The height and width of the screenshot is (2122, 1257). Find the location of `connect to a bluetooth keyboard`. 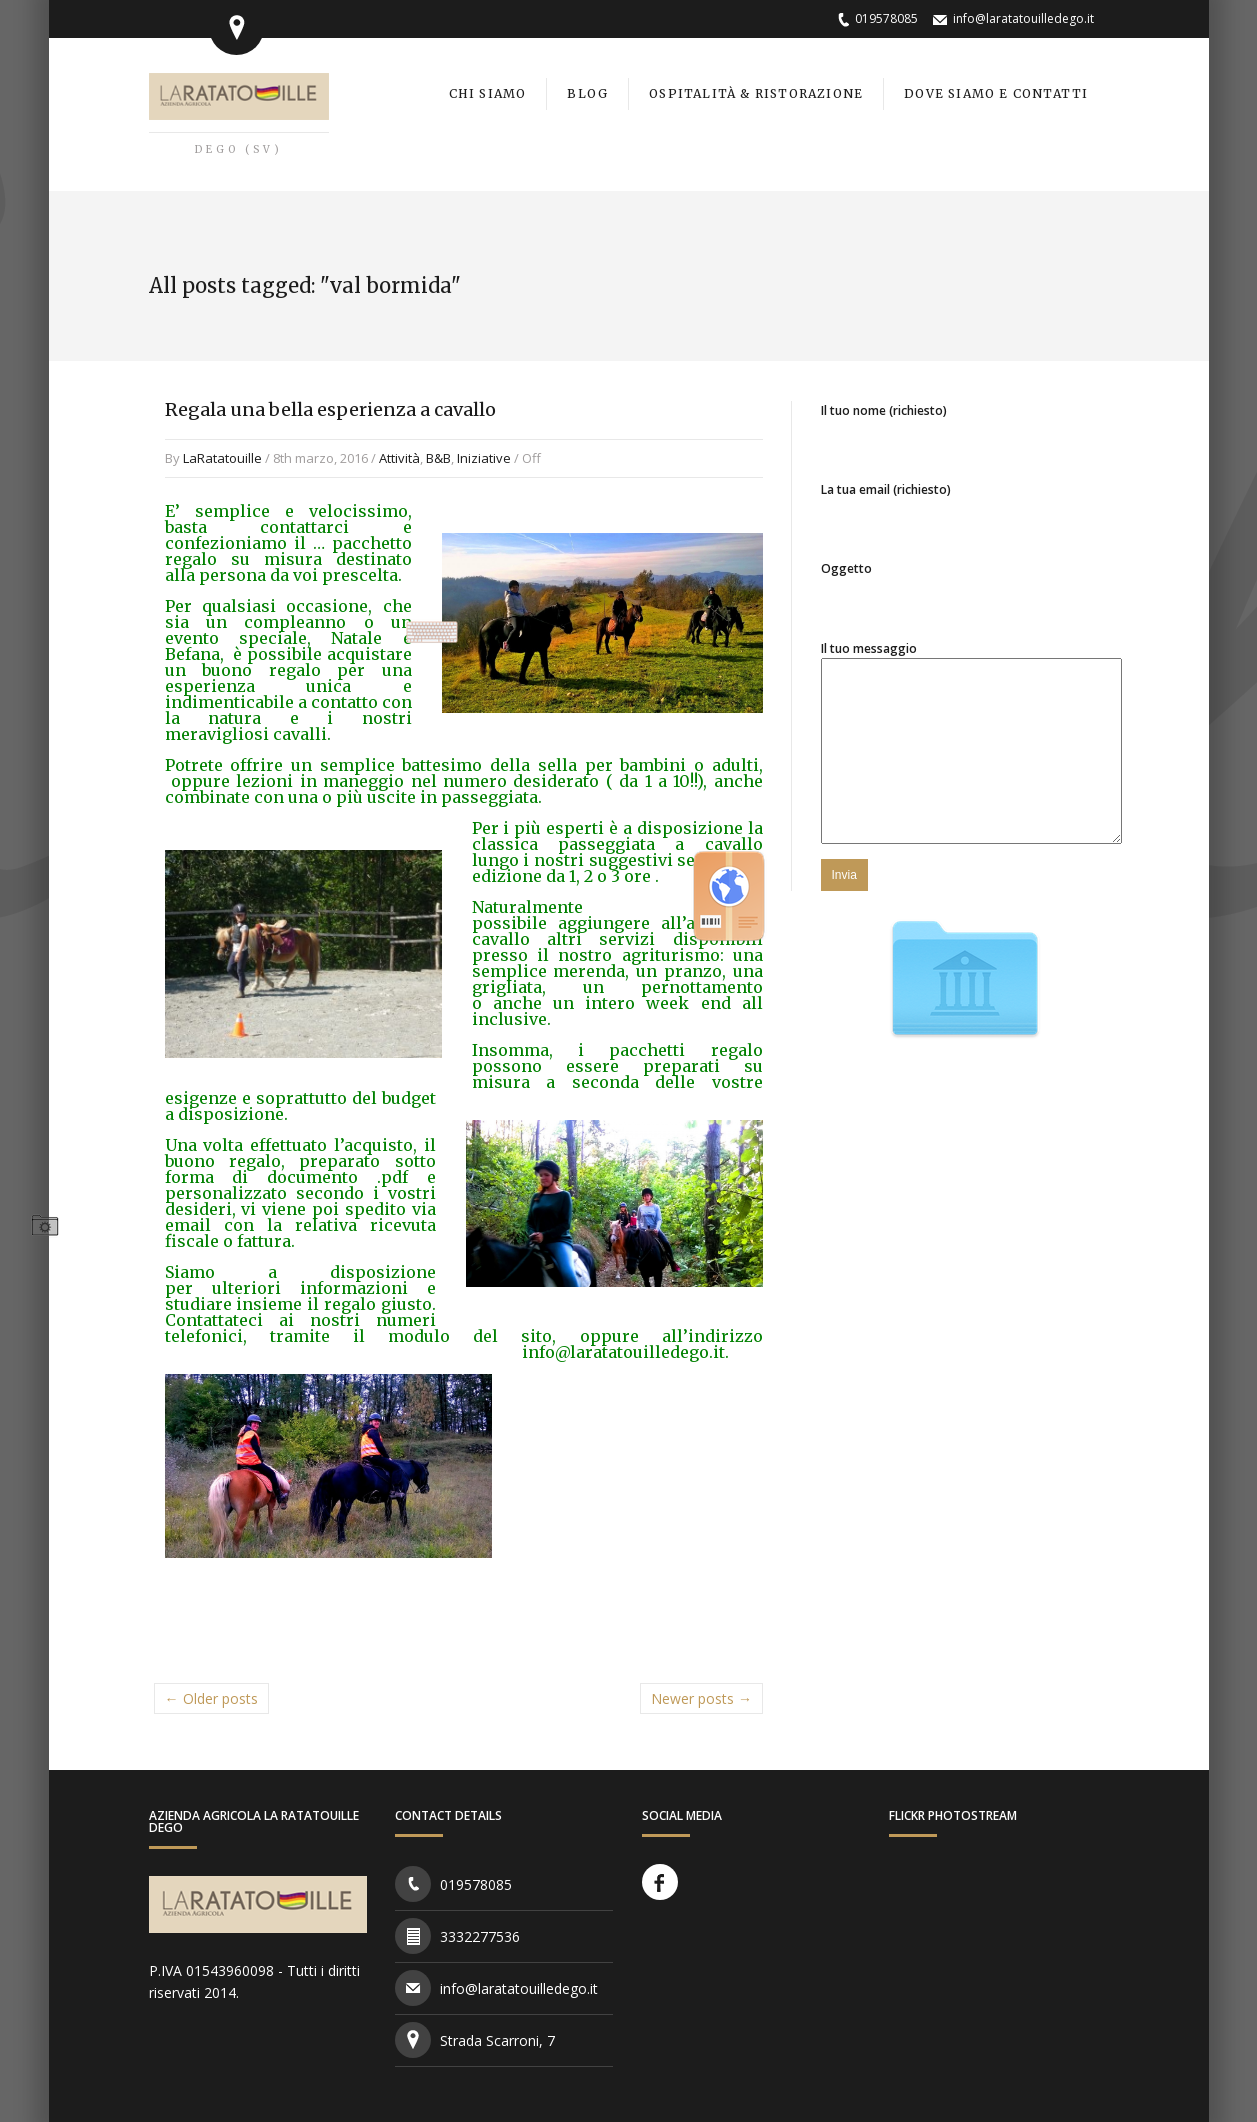

connect to a bluetooth keyboard is located at coordinates (432, 632).